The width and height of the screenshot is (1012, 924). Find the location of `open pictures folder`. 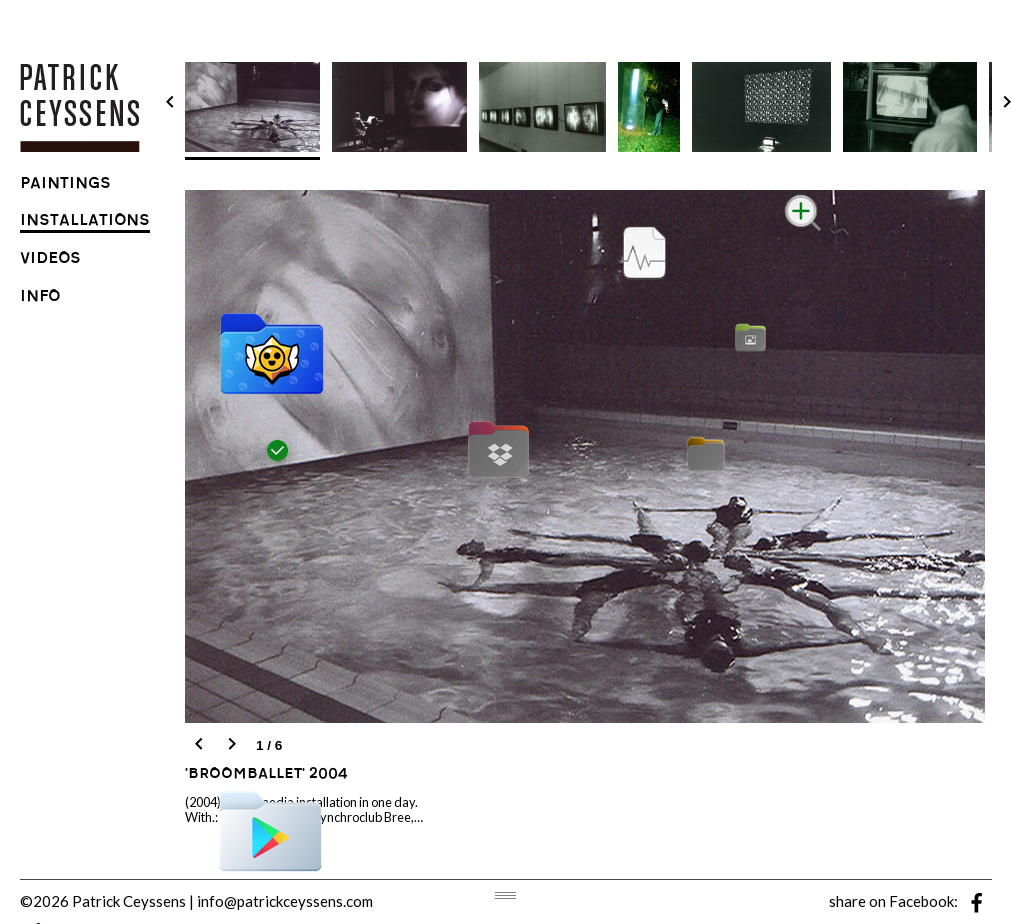

open pictures folder is located at coordinates (750, 337).